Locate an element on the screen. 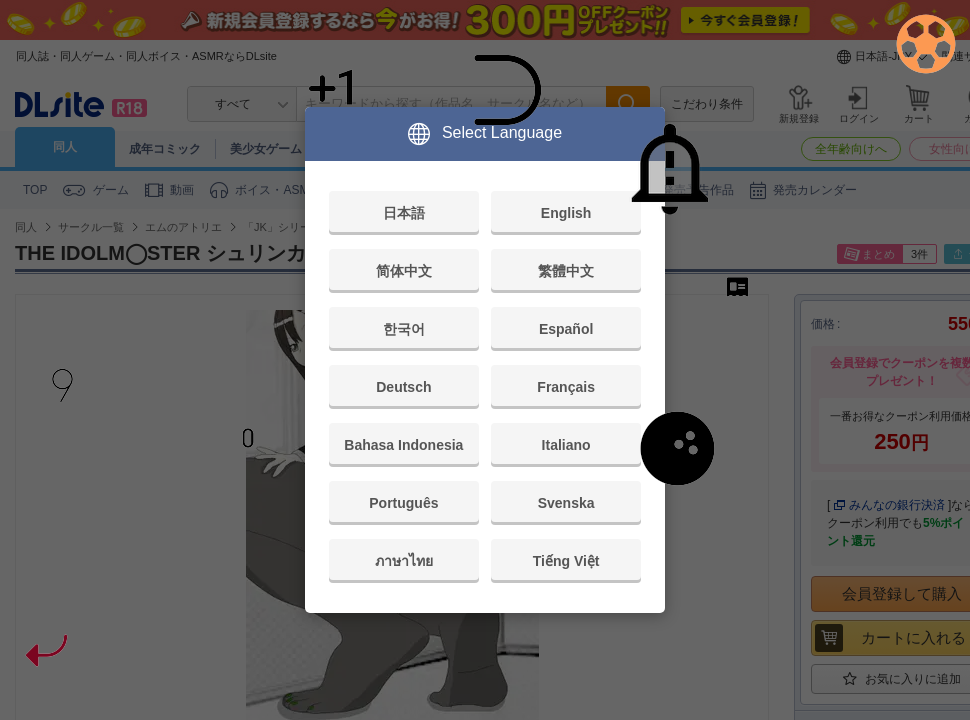 Image resolution: width=970 pixels, height=720 pixels. access soccer or football-related content is located at coordinates (926, 44).